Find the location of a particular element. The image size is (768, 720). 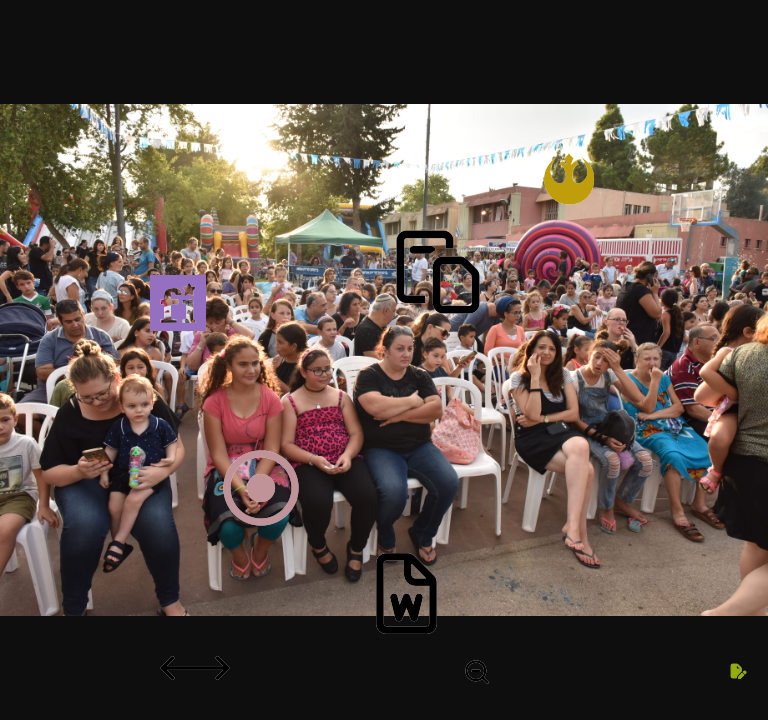

adjust horizontal spacing or width is located at coordinates (195, 668).